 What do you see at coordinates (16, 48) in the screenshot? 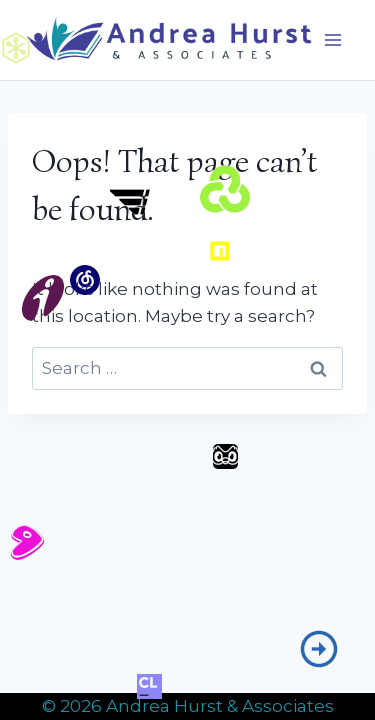
I see `legacy games logo` at bounding box center [16, 48].